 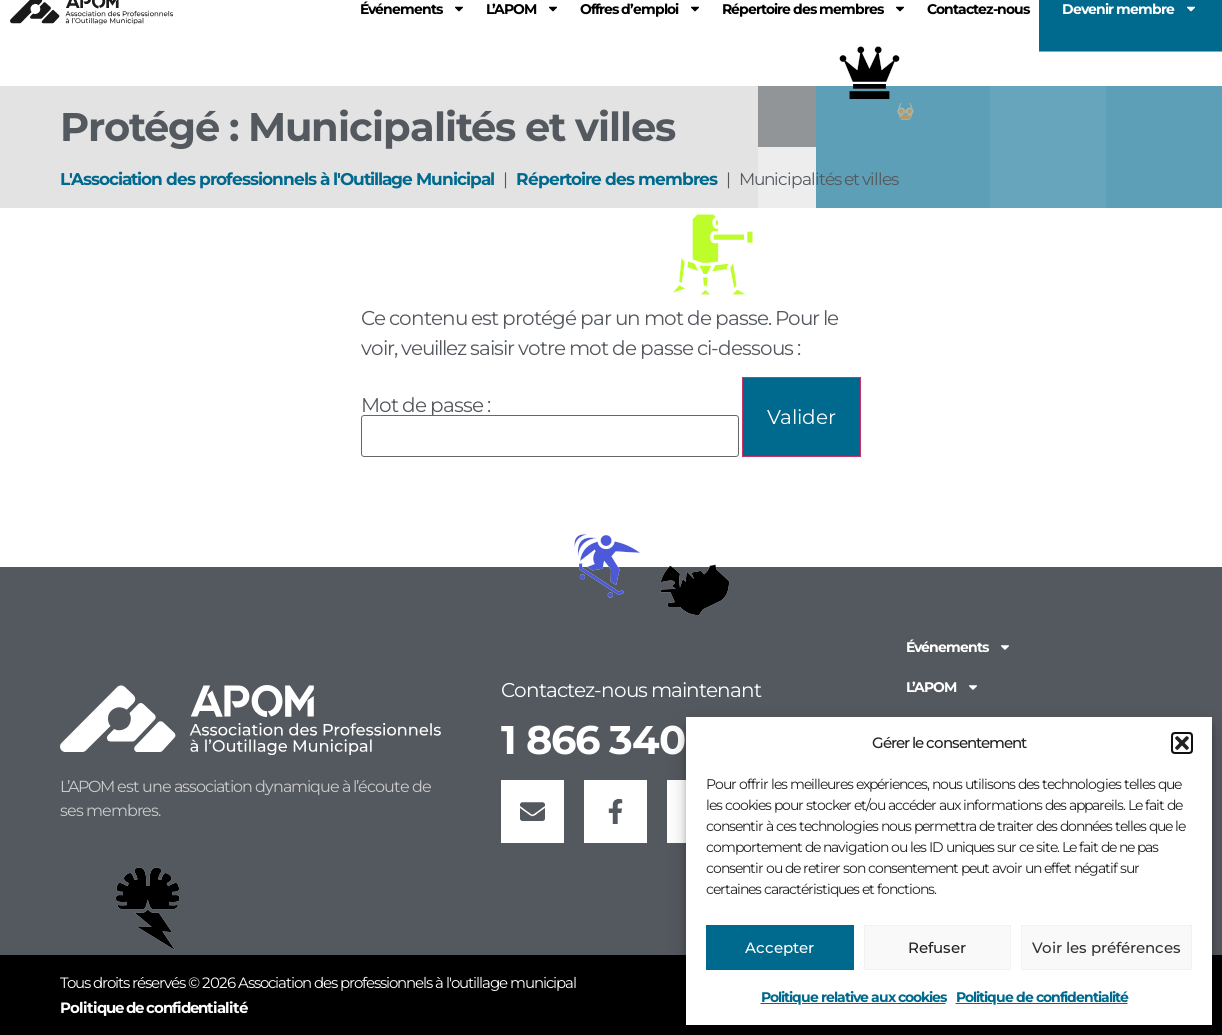 I want to click on access skateboarding games or activities, so click(x=607, y=566).